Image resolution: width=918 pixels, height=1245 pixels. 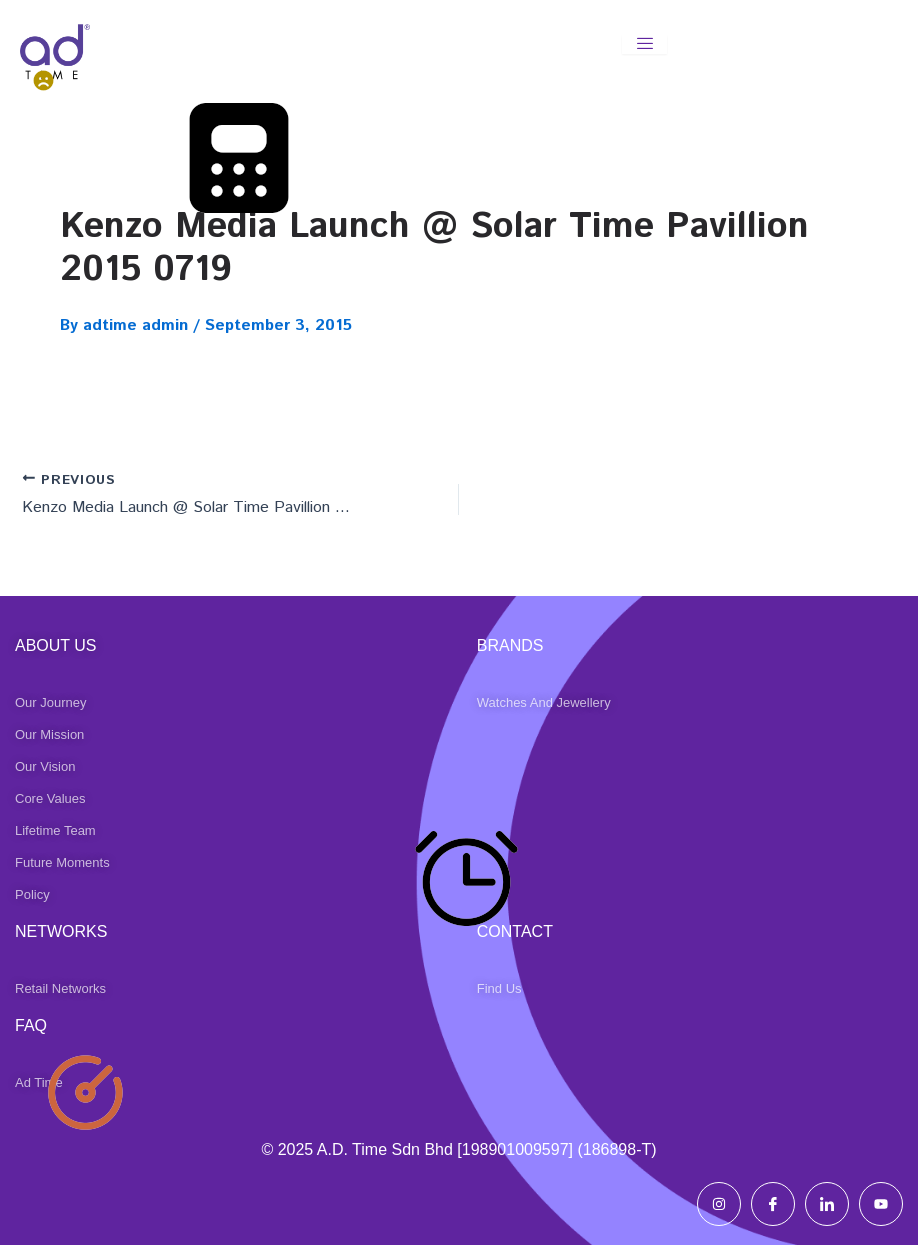 What do you see at coordinates (43, 80) in the screenshot?
I see `submit negative feedback or rating` at bounding box center [43, 80].